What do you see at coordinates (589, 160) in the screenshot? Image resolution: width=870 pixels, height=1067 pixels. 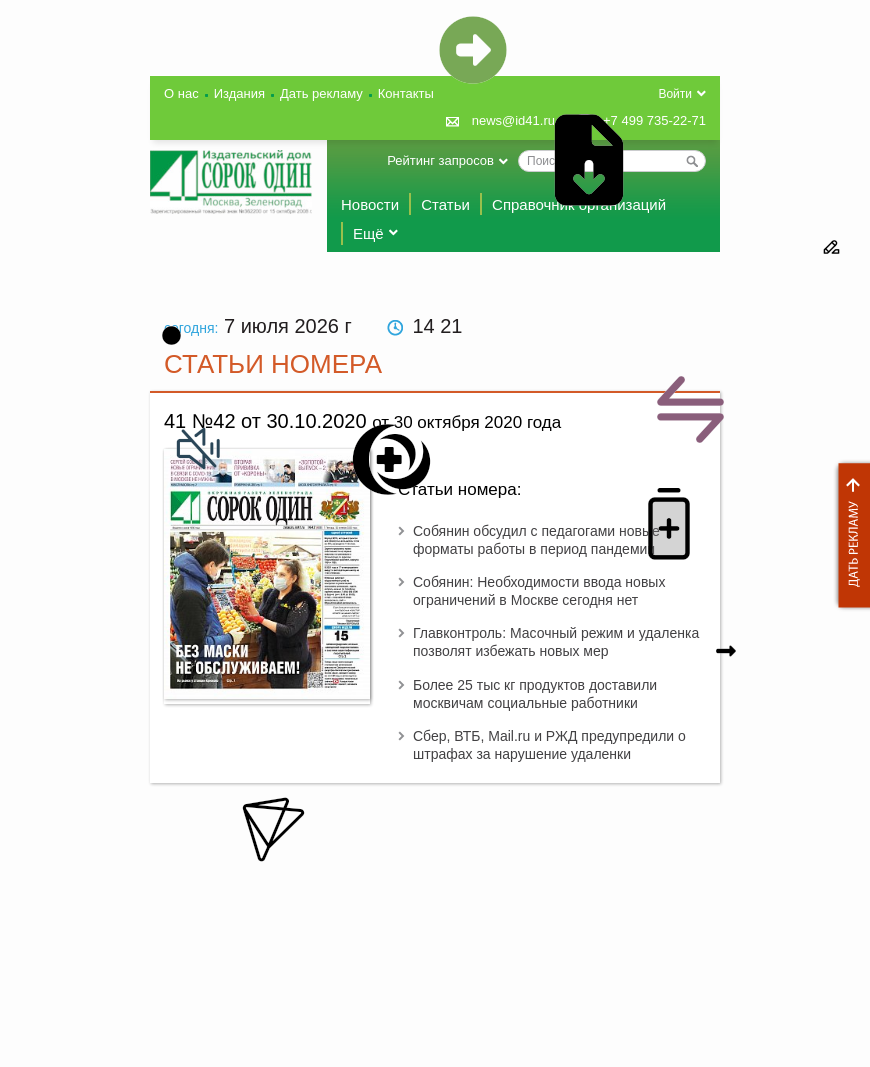 I see `download file` at bounding box center [589, 160].